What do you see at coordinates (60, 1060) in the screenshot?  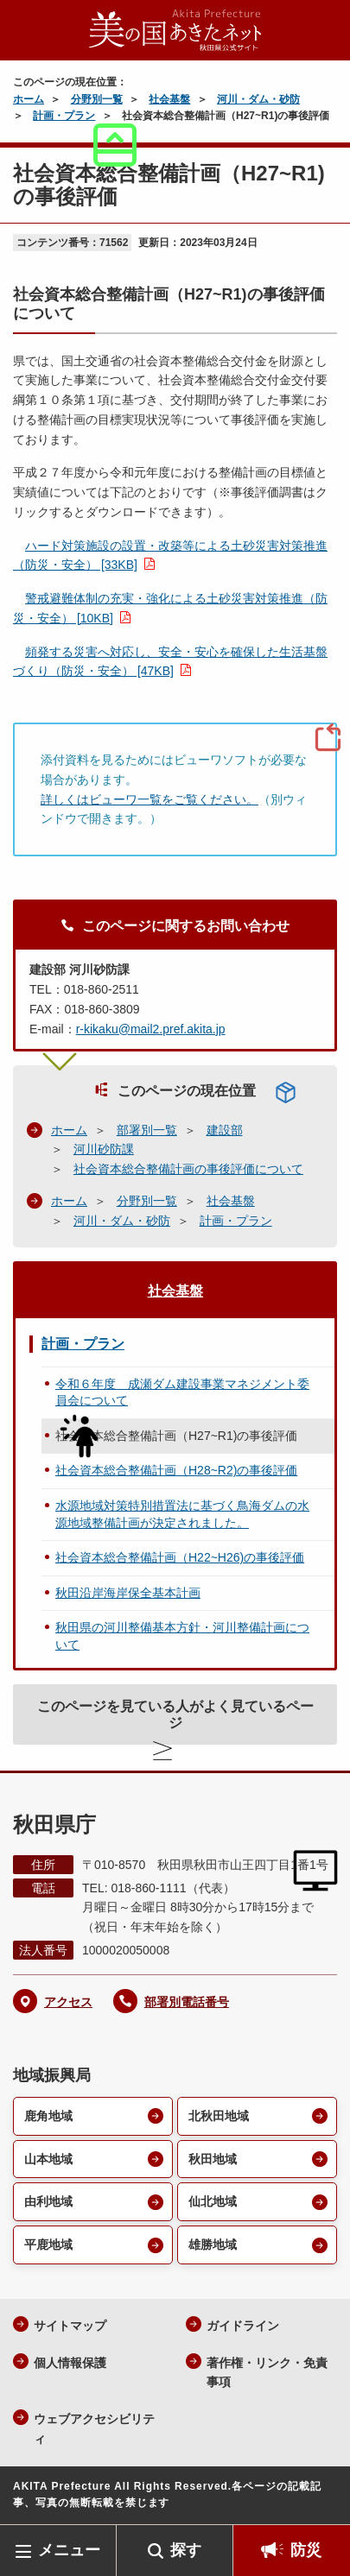 I see `expand a dropdown menu` at bounding box center [60, 1060].